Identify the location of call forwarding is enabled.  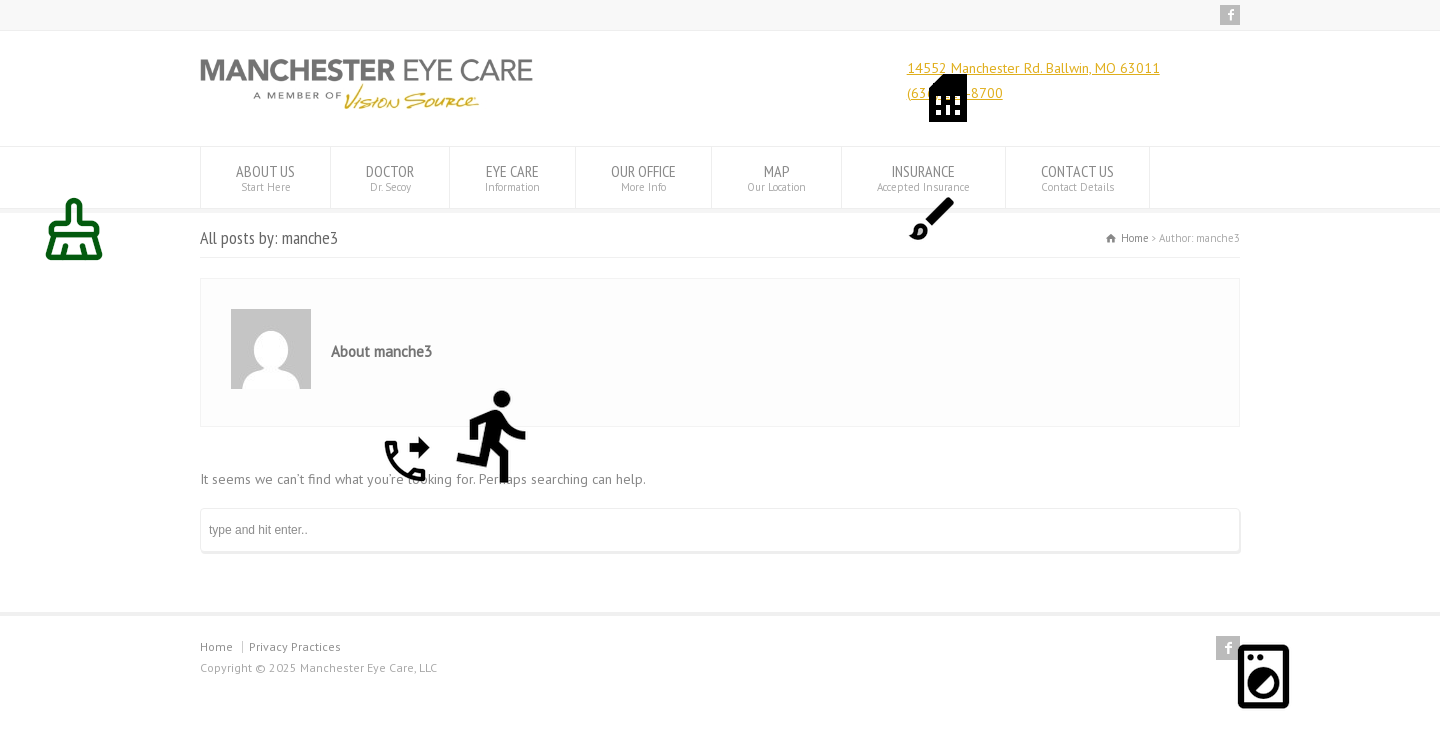
(405, 461).